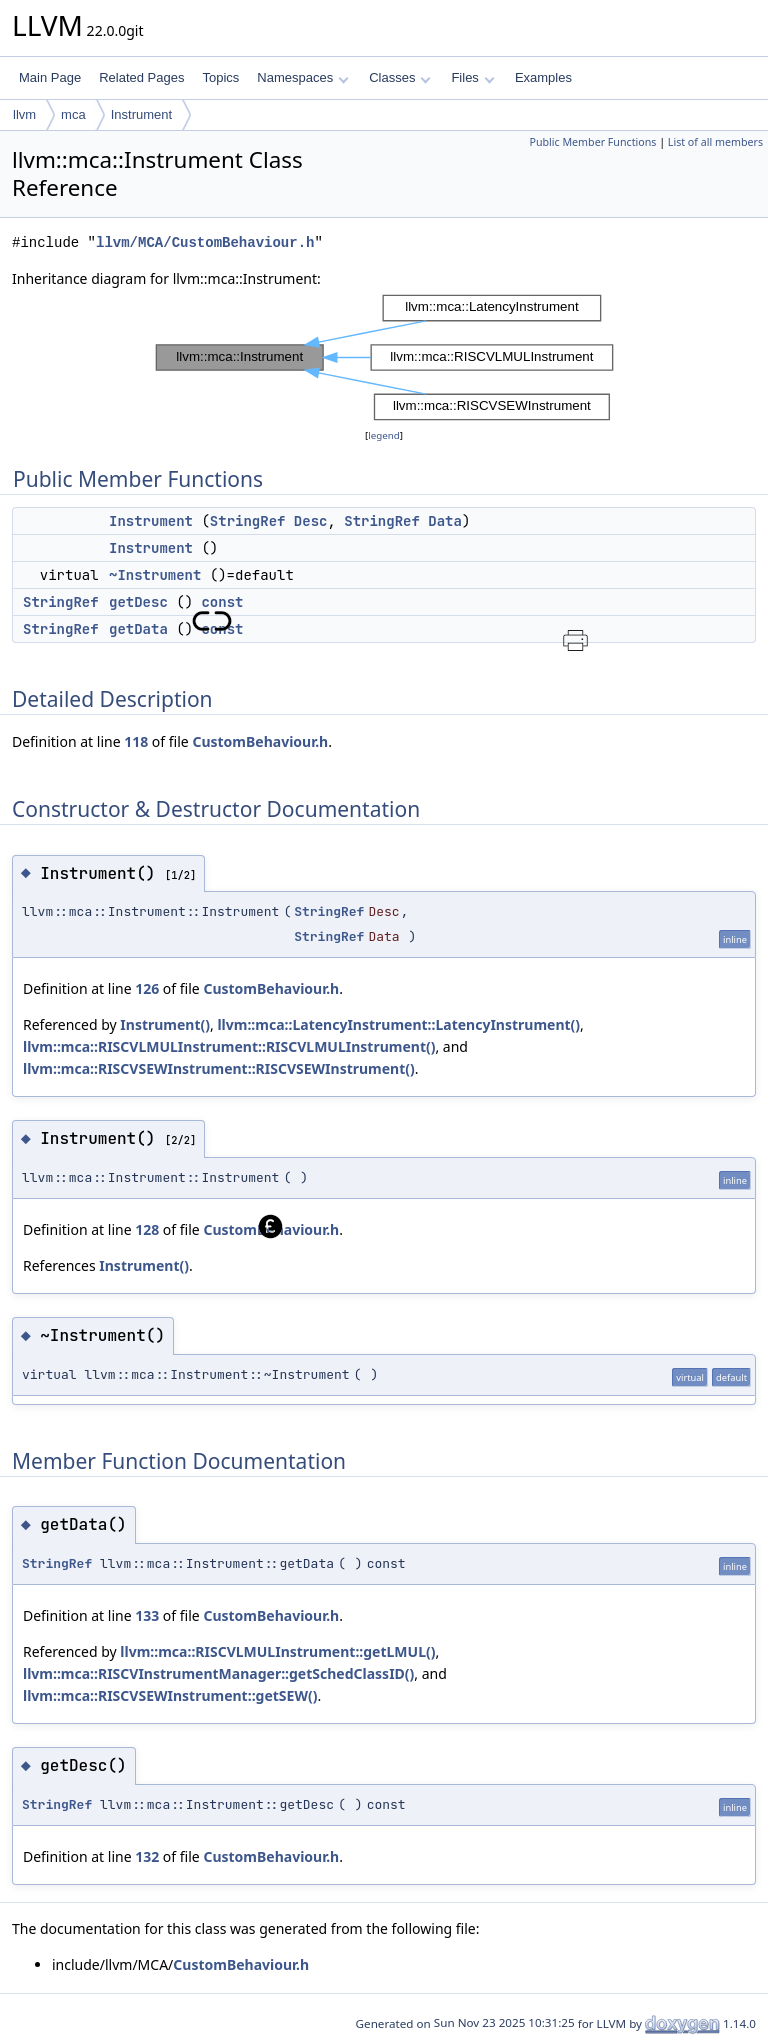  What do you see at coordinates (575, 640) in the screenshot?
I see `print the current document` at bounding box center [575, 640].